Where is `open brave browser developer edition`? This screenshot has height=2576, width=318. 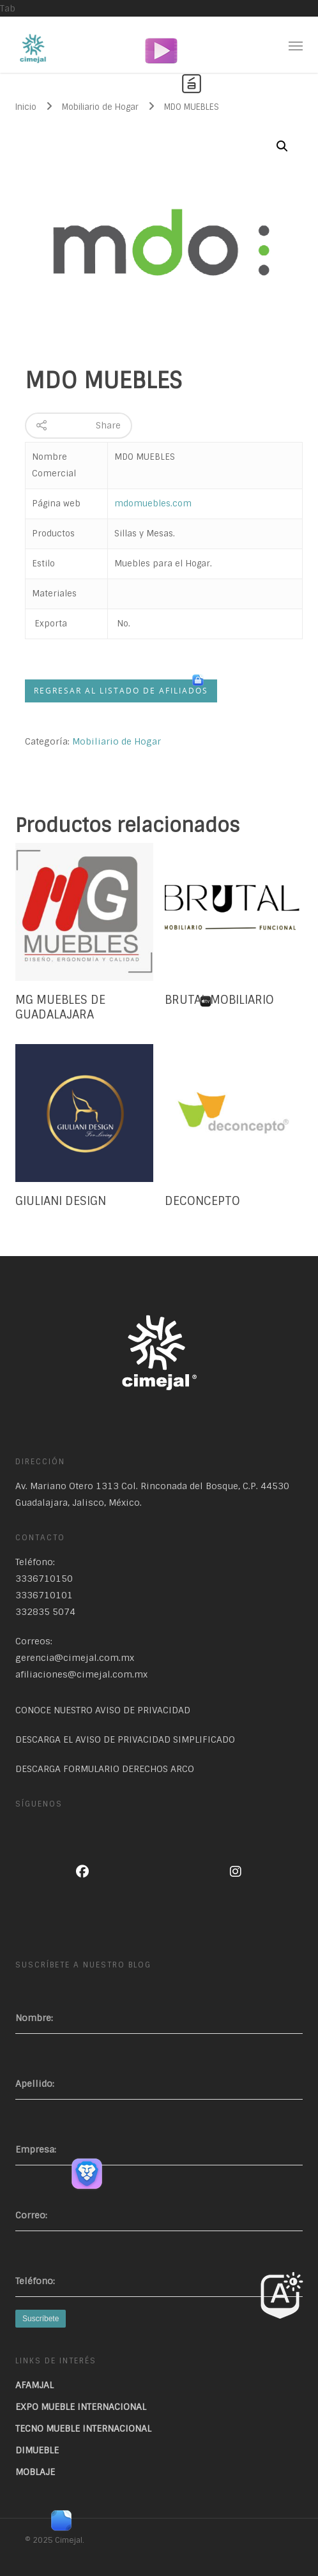
open brave browser developer edition is located at coordinates (87, 2174).